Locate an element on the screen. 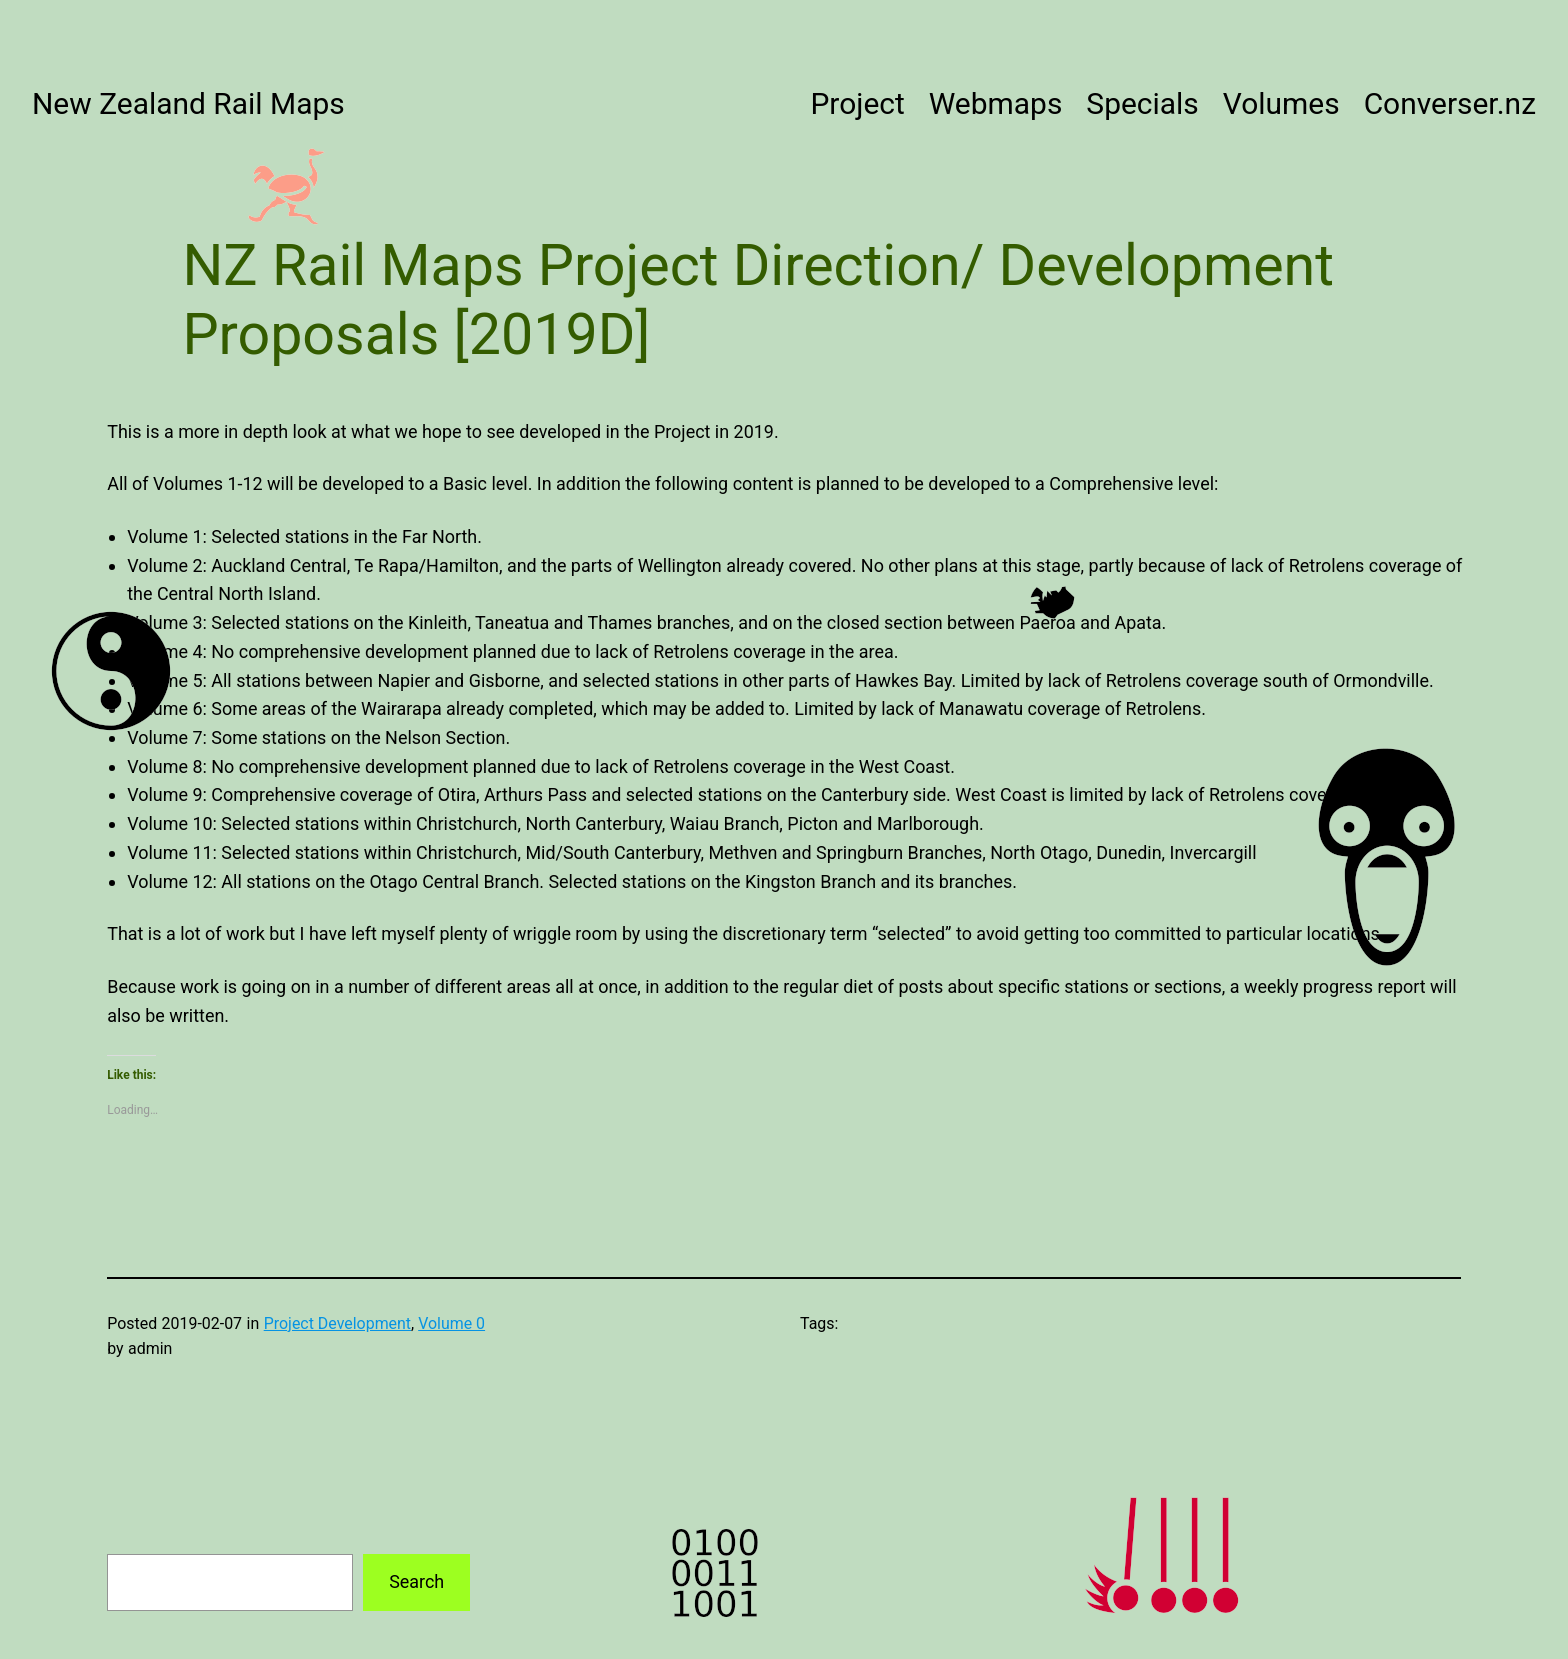  access physics simulation or momentum-based game mechanics is located at coordinates (1161, 1574).